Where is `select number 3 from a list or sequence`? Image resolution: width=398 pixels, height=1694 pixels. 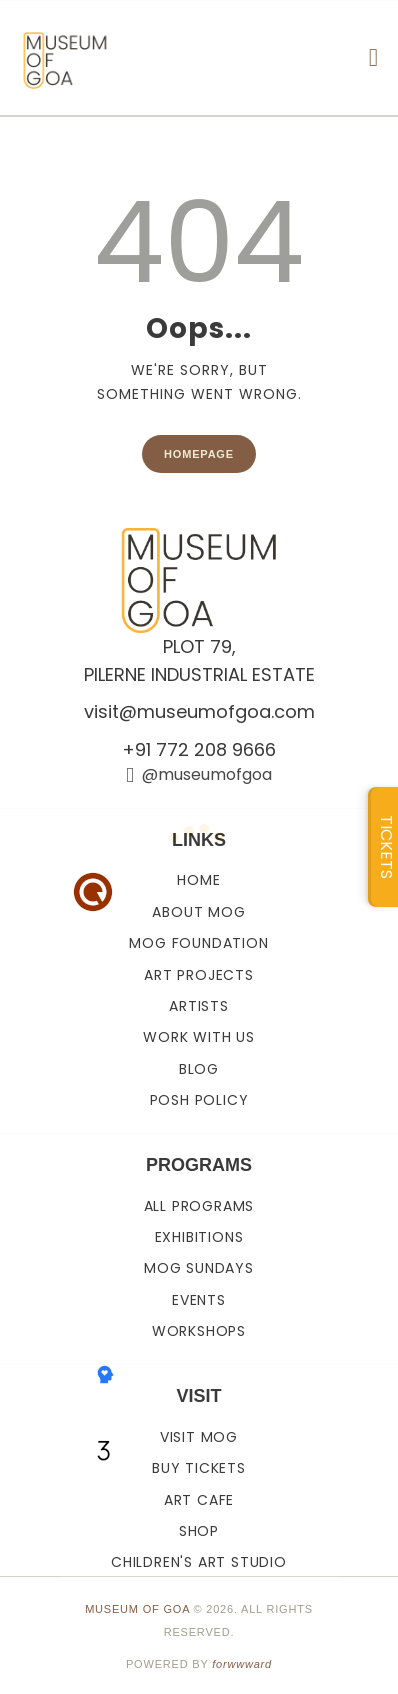
select number 3 from a list or sequence is located at coordinates (103, 1450).